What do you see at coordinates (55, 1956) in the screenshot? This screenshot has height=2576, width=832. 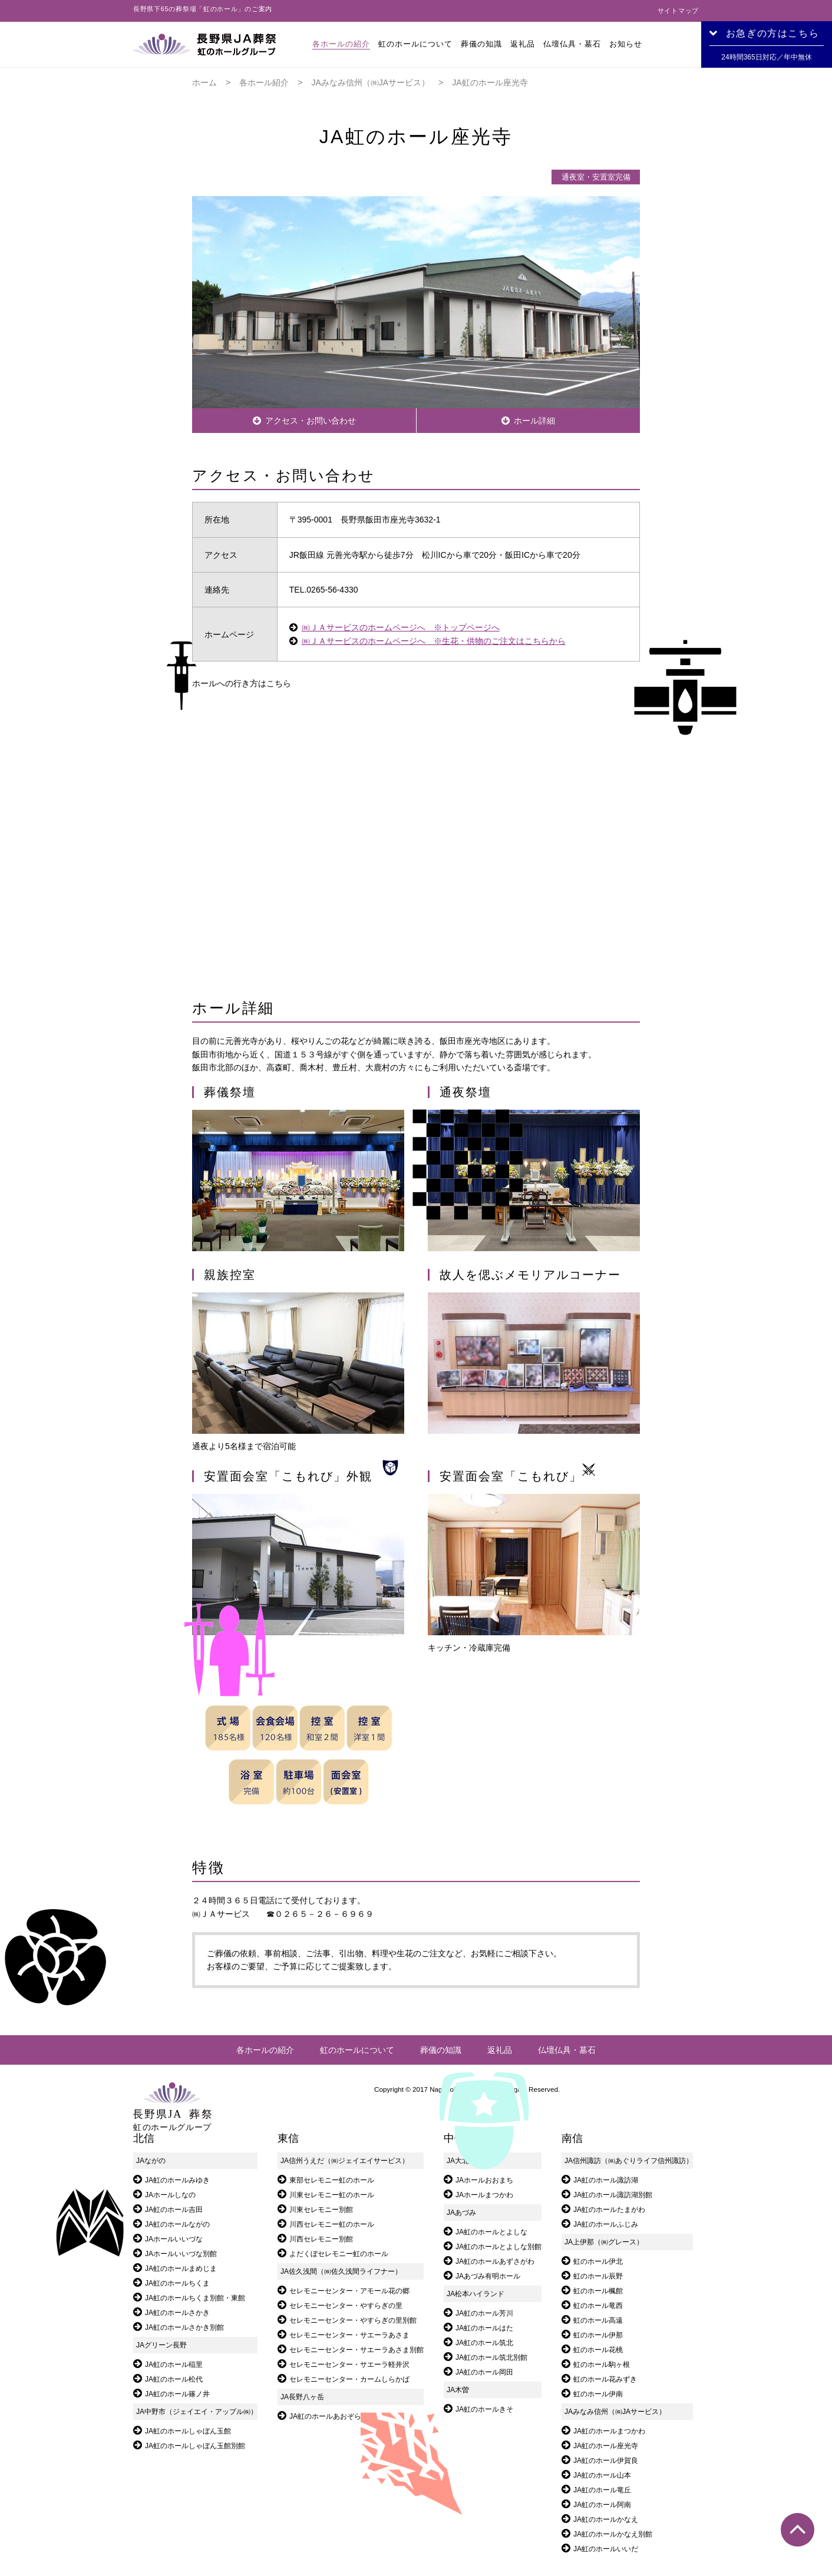 I see `select viola flower in a game inventory` at bounding box center [55, 1956].